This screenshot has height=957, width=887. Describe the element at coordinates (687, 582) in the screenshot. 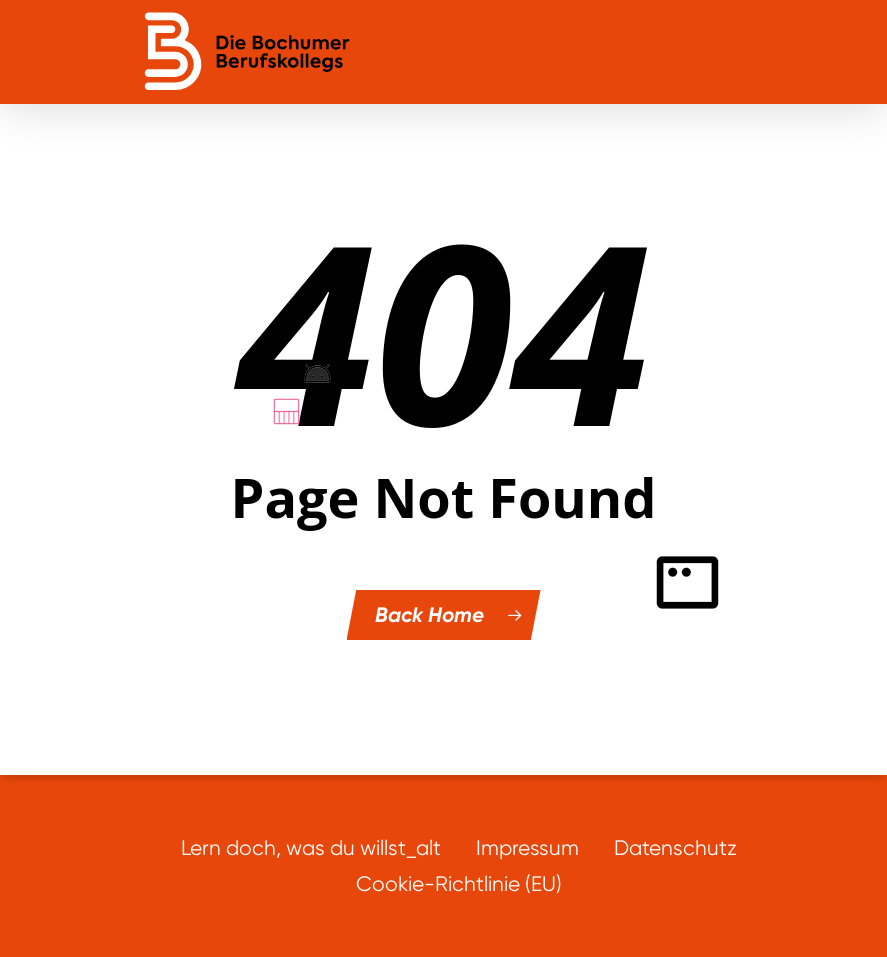

I see `open application window` at that location.